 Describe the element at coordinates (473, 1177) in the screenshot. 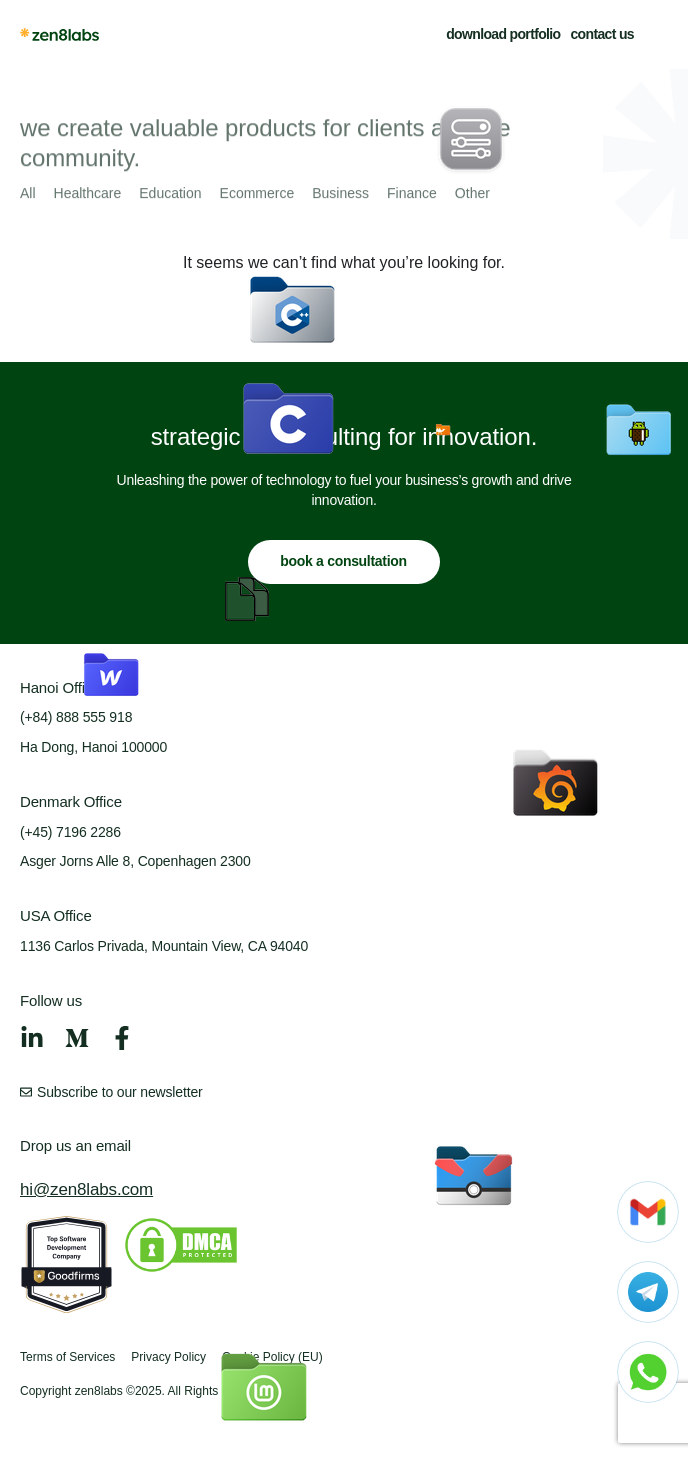

I see `folder for pokémon game files or saves` at that location.